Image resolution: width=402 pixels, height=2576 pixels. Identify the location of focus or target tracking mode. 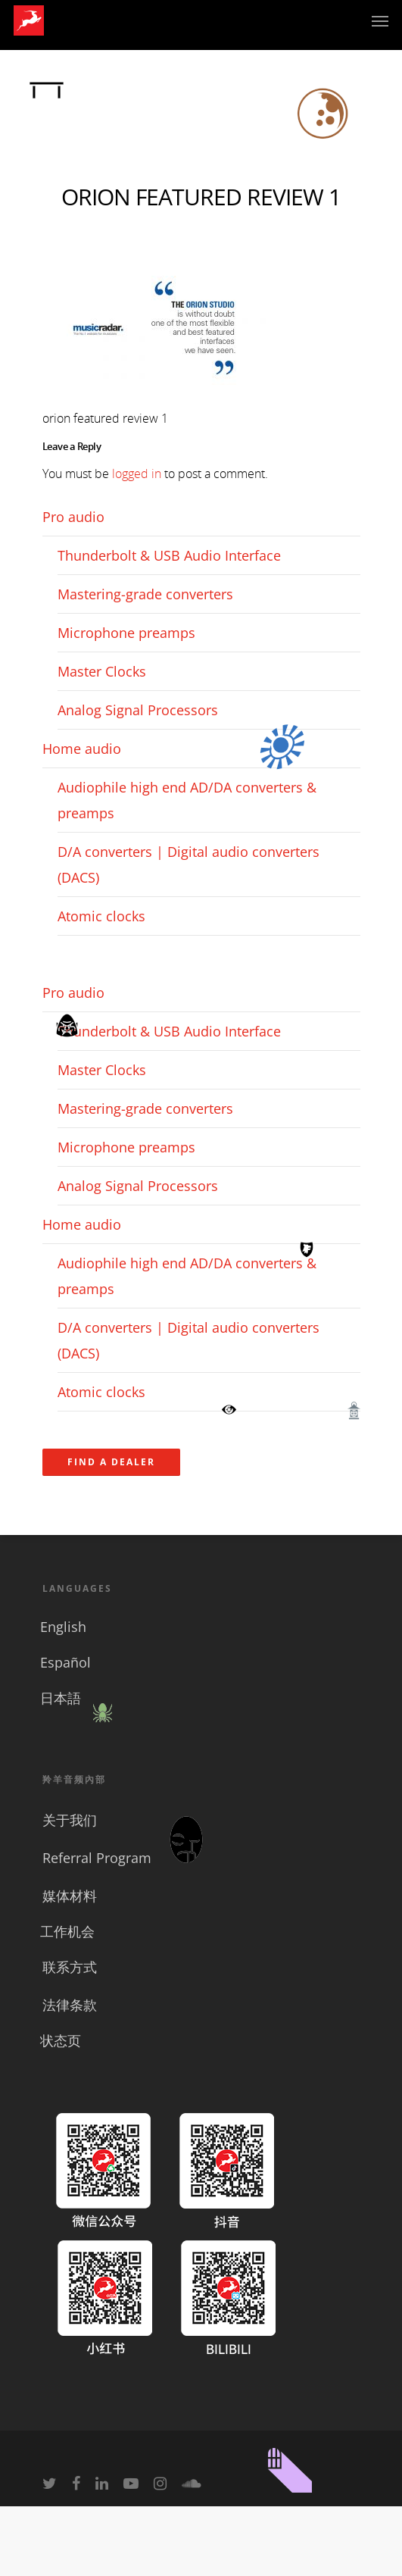
(229, 1409).